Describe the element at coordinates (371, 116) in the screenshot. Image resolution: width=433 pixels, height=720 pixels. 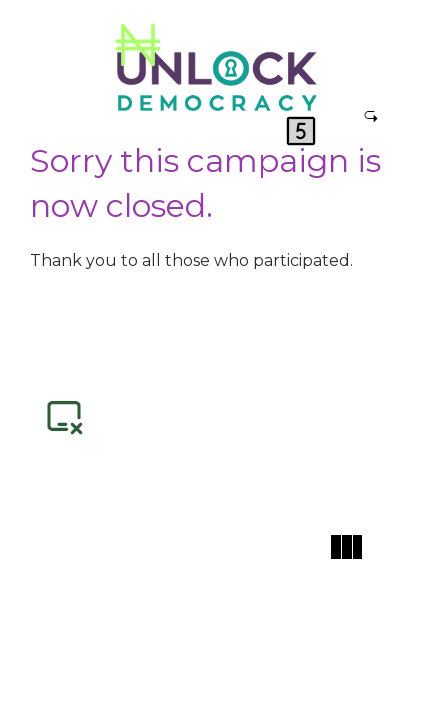
I see `redo last action` at that location.